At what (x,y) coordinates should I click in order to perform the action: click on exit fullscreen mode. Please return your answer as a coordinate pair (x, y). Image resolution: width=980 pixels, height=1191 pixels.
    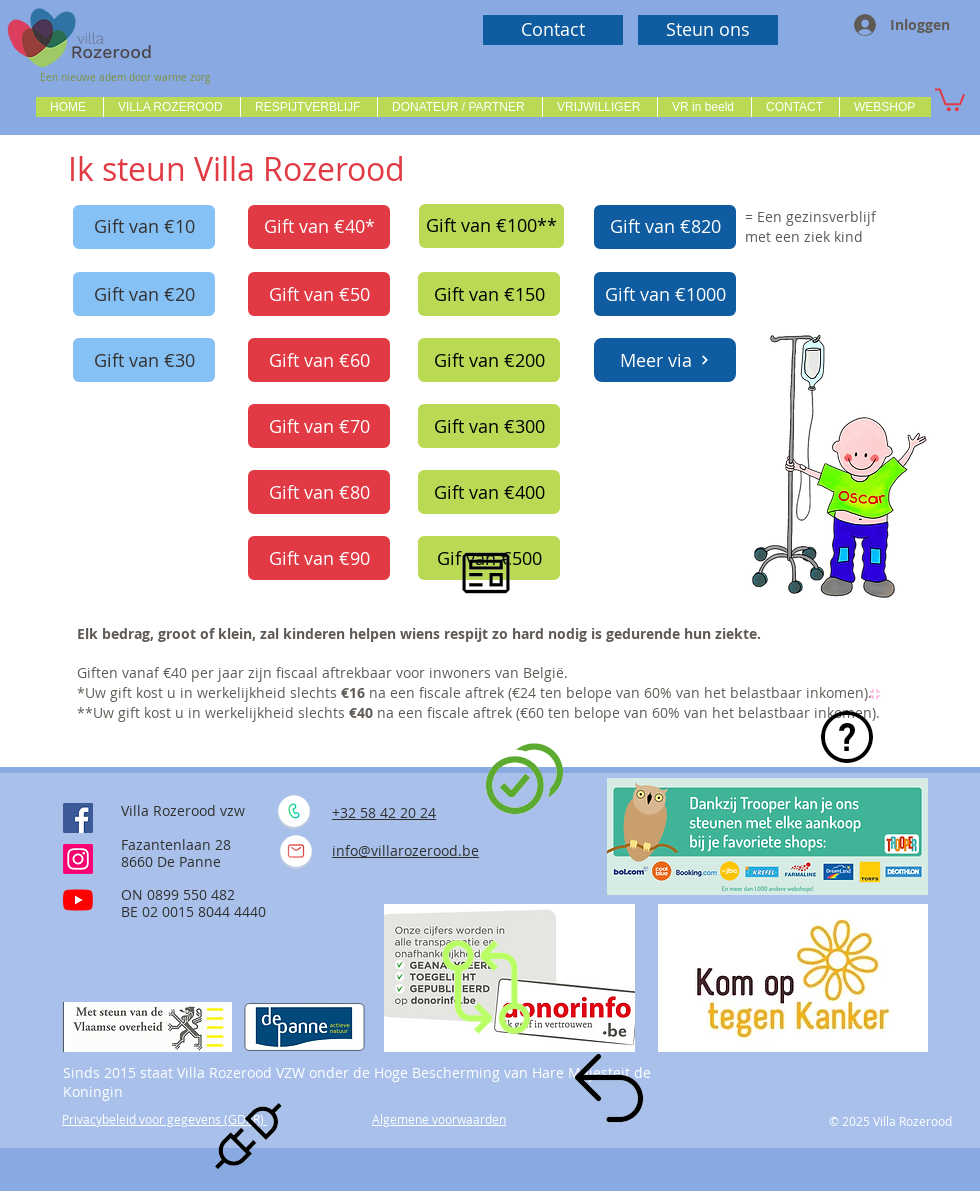
    Looking at the image, I should click on (875, 694).